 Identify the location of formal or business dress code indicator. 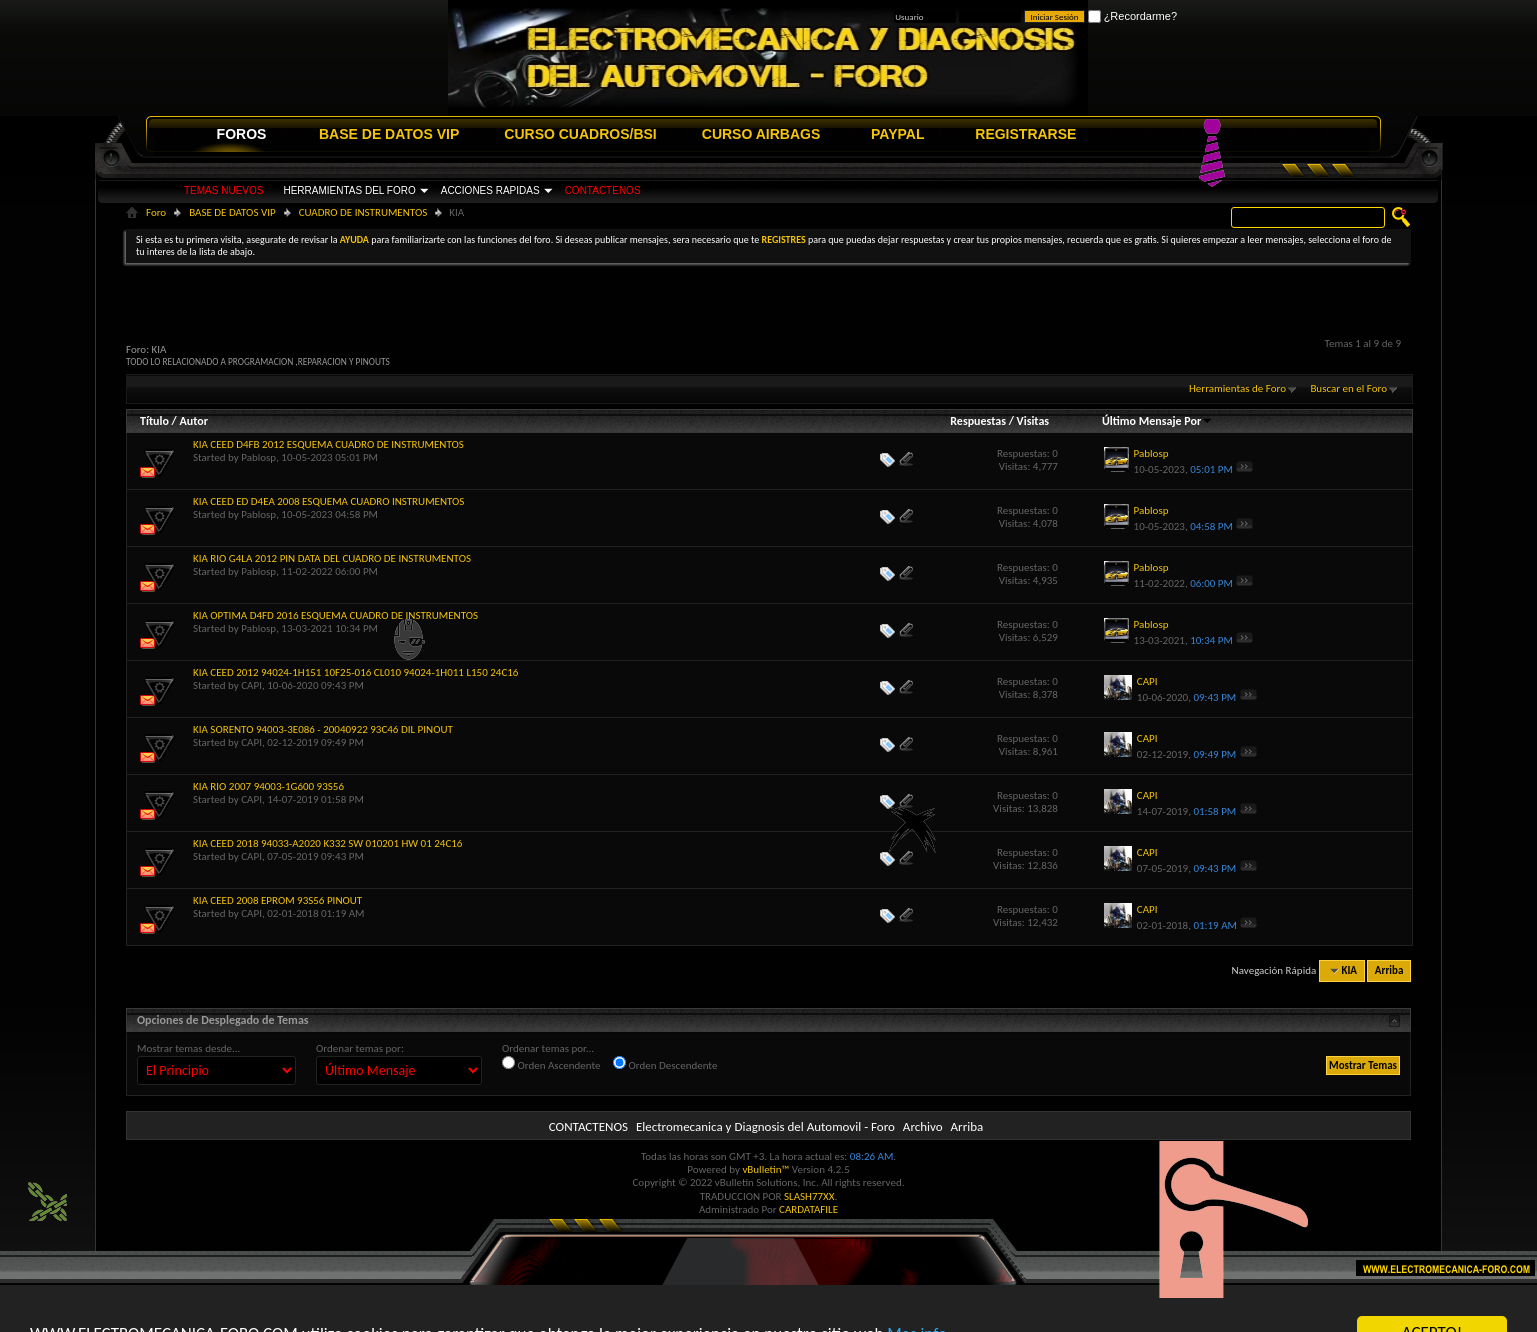
(1212, 153).